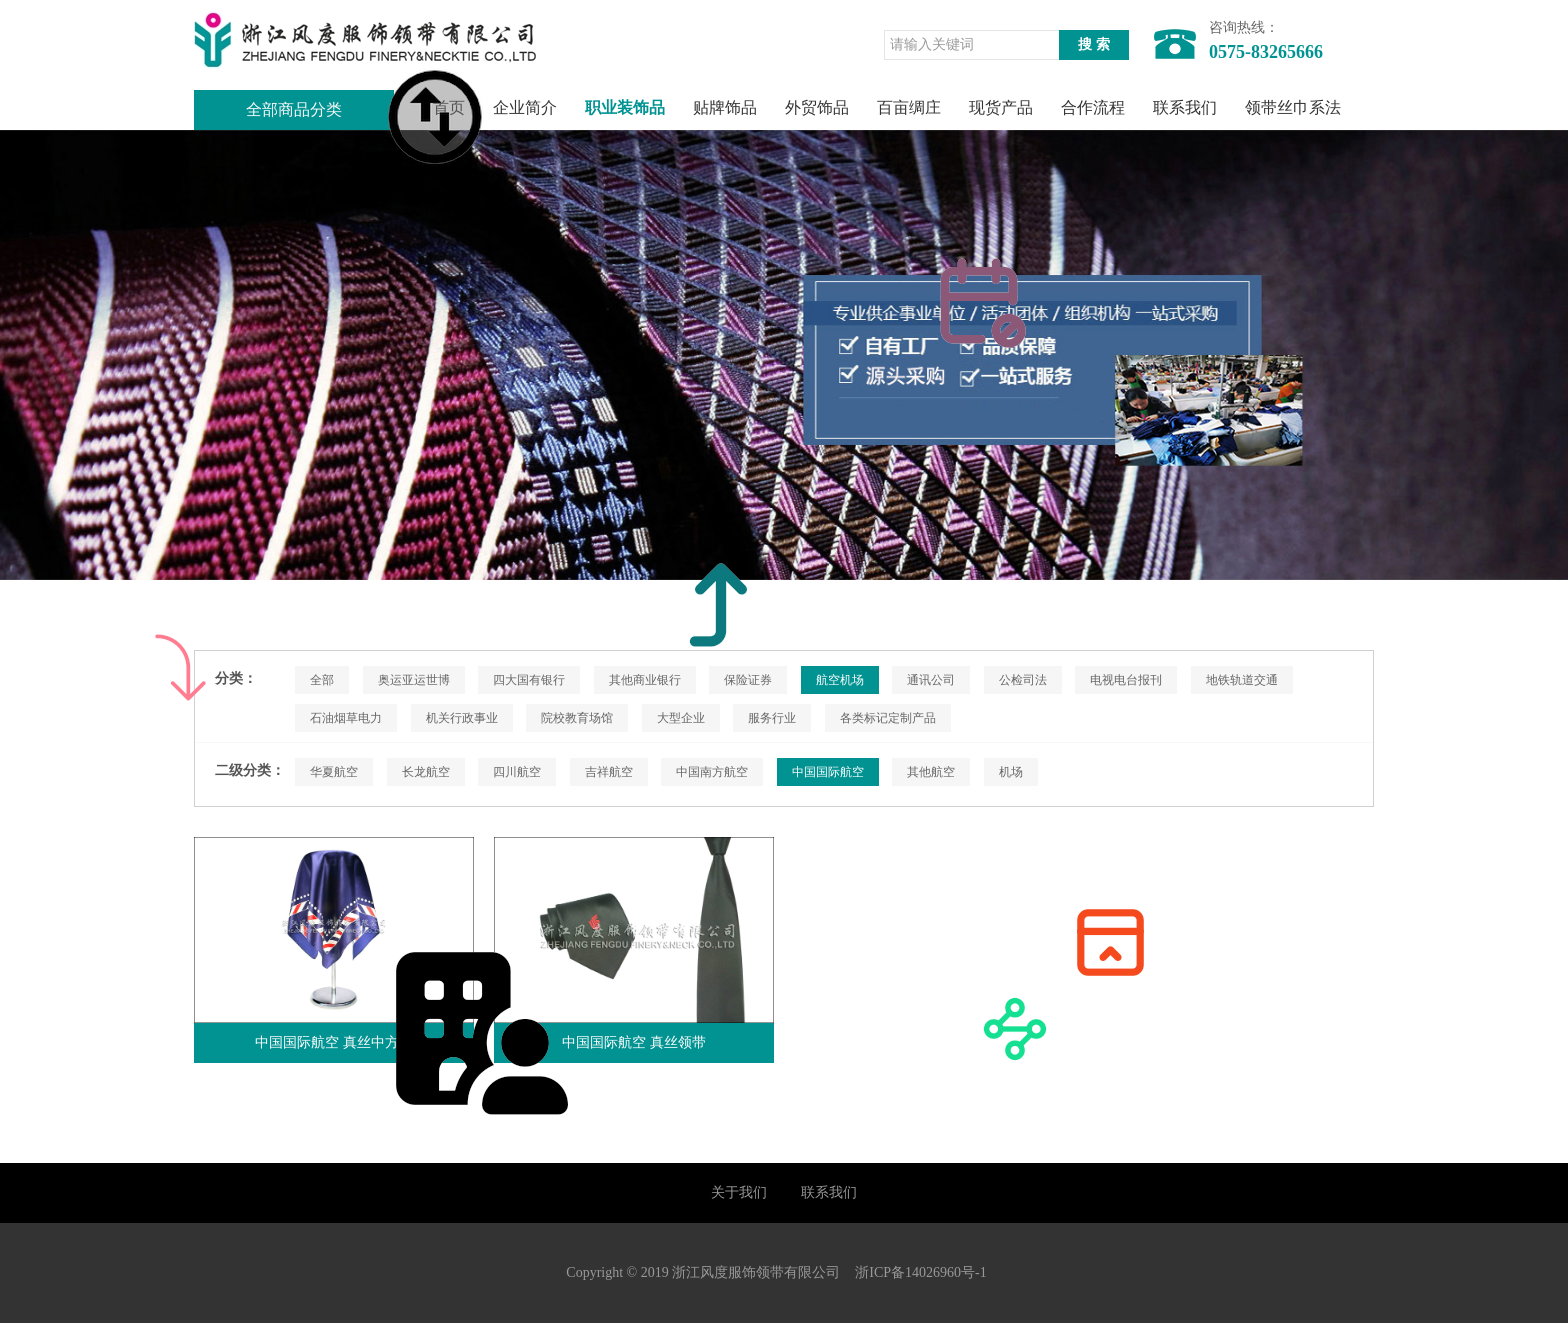  Describe the element at coordinates (979, 301) in the screenshot. I see `cancel a scheduled event` at that location.